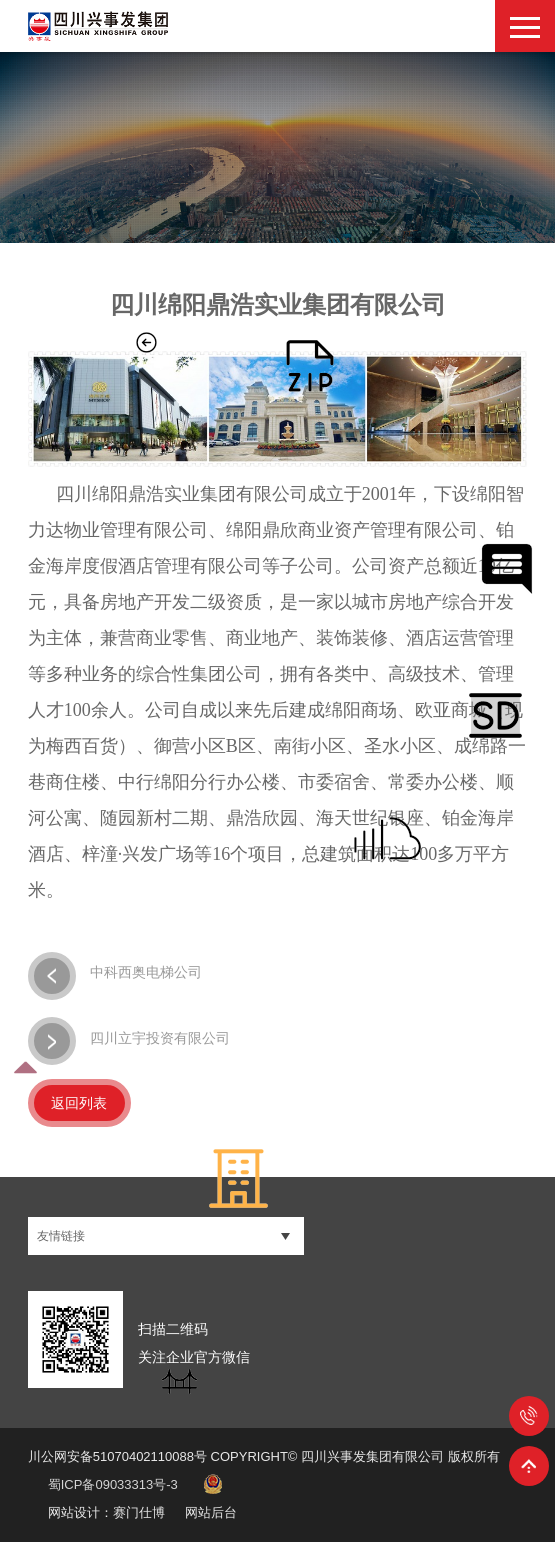 The image size is (555, 1542). What do you see at coordinates (179, 1381) in the screenshot?
I see `view bridge or crossing information` at bounding box center [179, 1381].